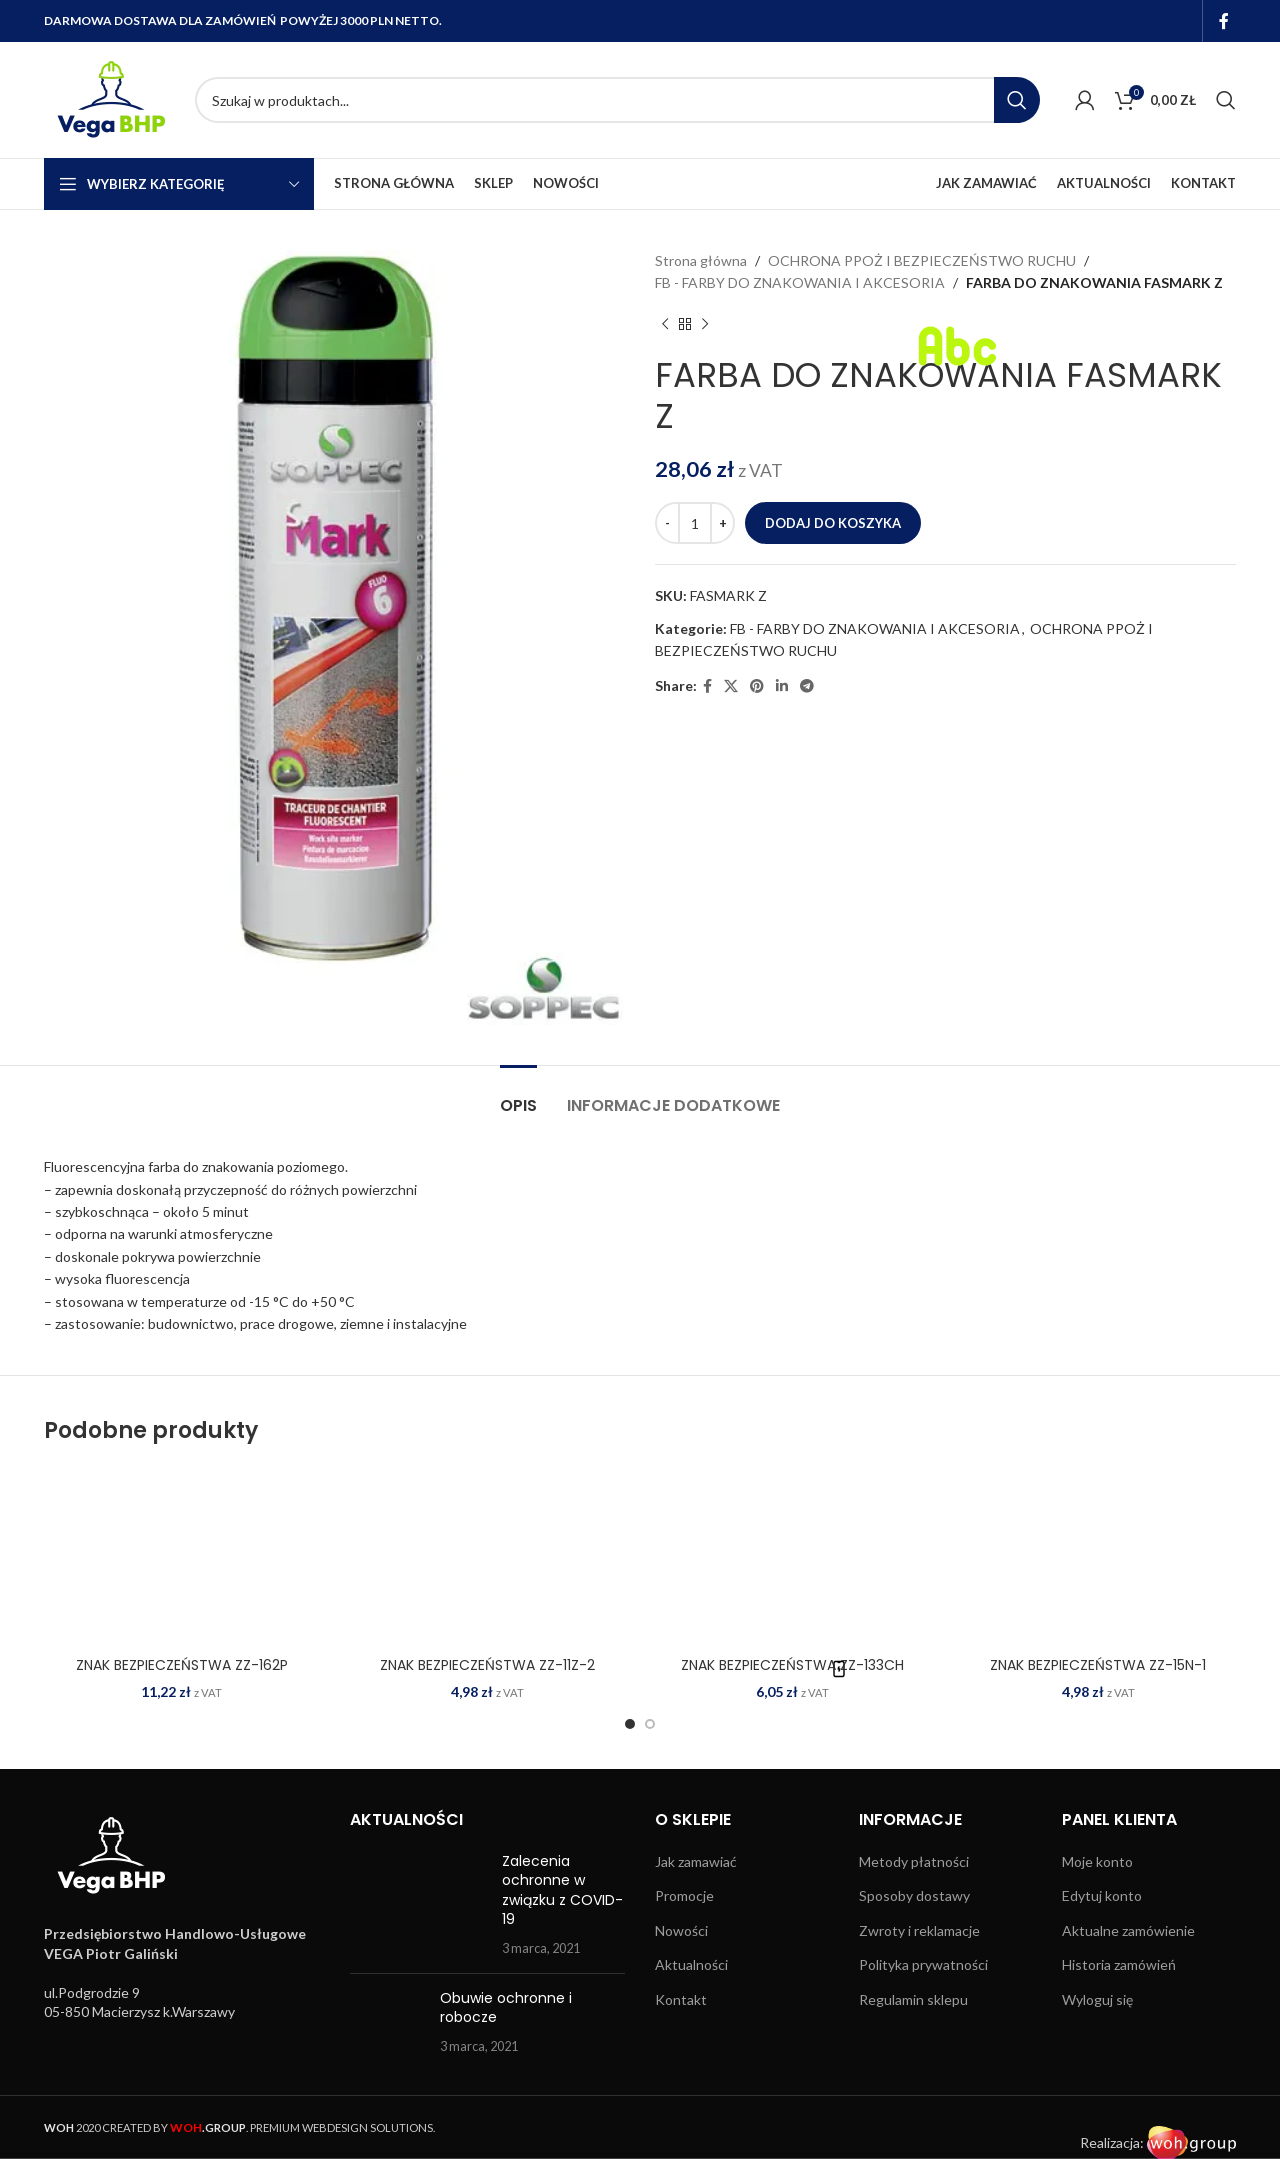  What do you see at coordinates (958, 346) in the screenshot?
I see `access text formatting options` at bounding box center [958, 346].